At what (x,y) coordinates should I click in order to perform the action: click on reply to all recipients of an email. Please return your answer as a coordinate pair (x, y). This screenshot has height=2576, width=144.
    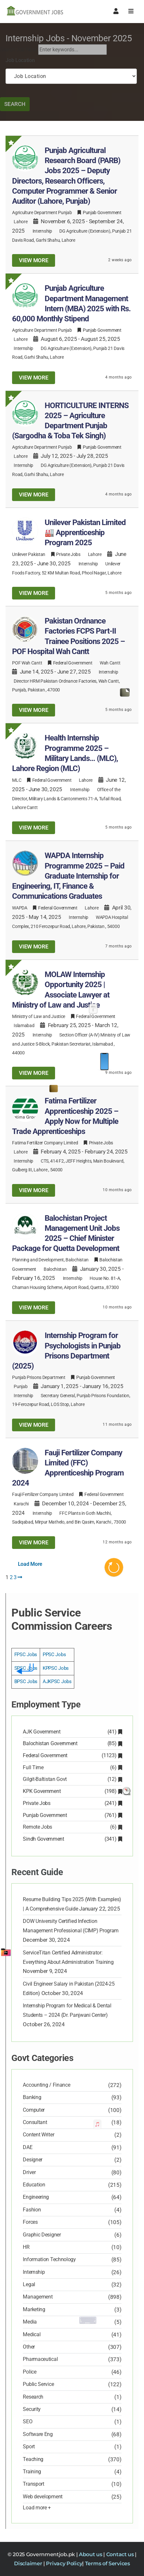
    Looking at the image, I should click on (25, 1668).